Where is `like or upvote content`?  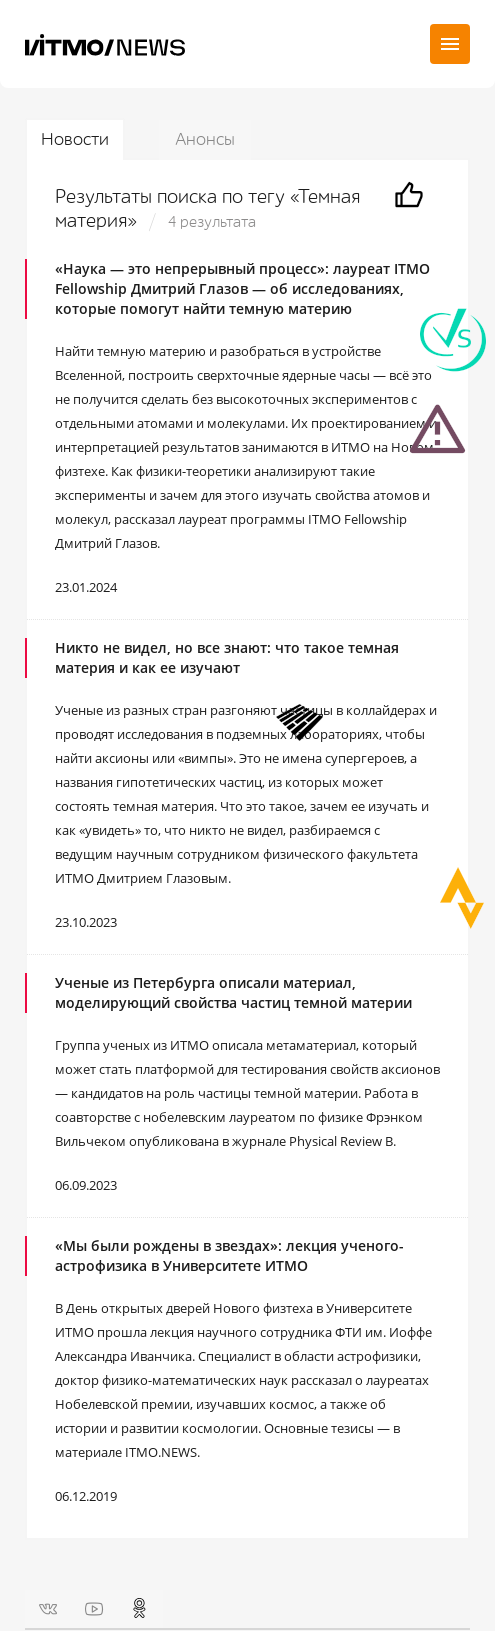
like or upvote content is located at coordinates (409, 196).